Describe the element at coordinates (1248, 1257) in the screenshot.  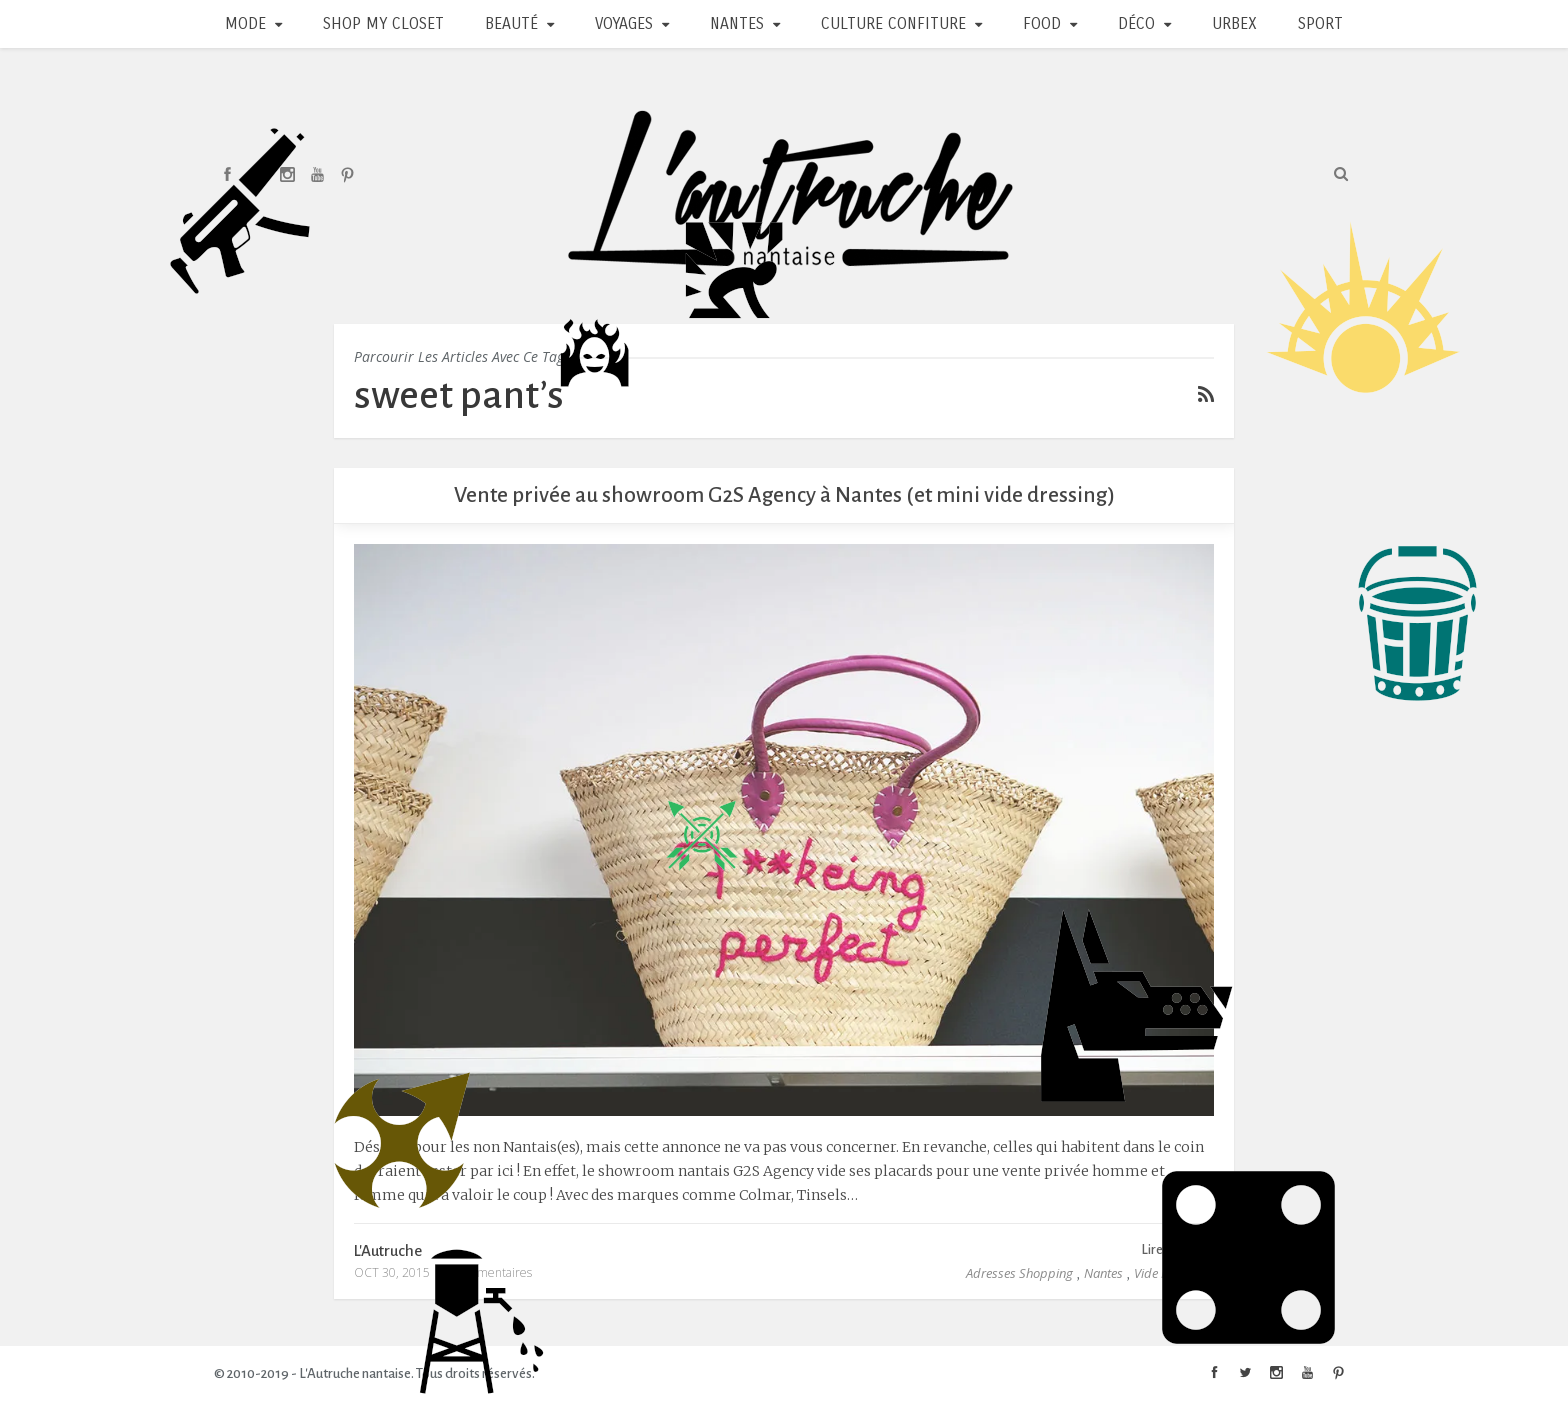
I see `roll the dice or randomize` at that location.